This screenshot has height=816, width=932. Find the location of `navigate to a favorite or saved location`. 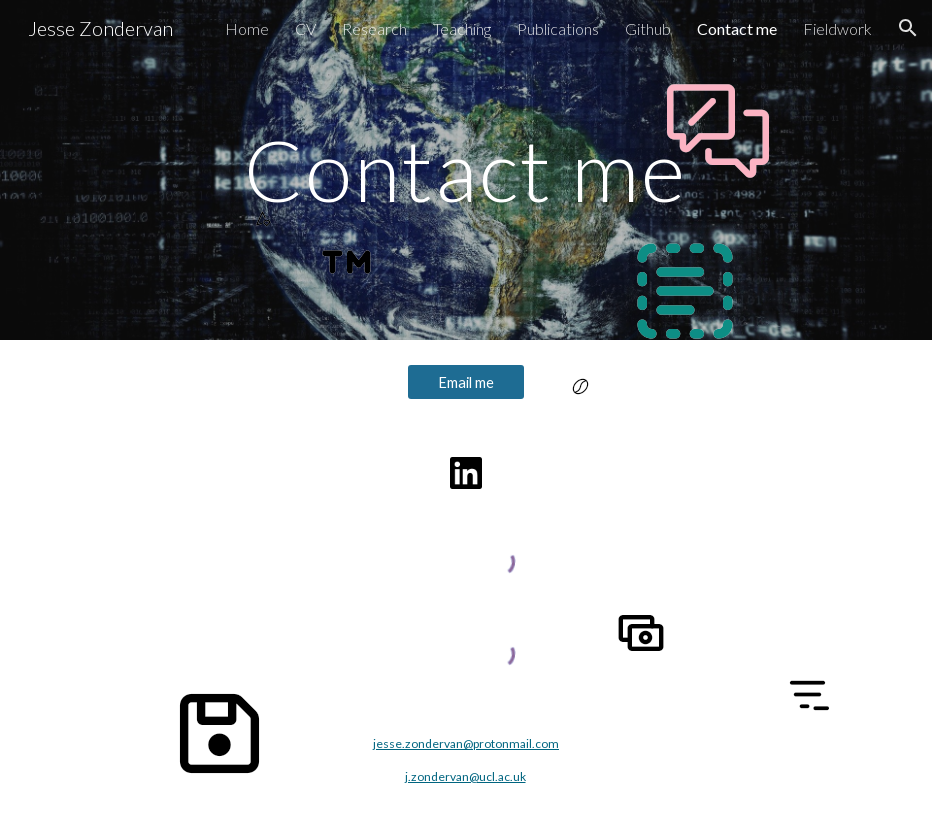

navigate to a favorite or saved location is located at coordinates (262, 218).